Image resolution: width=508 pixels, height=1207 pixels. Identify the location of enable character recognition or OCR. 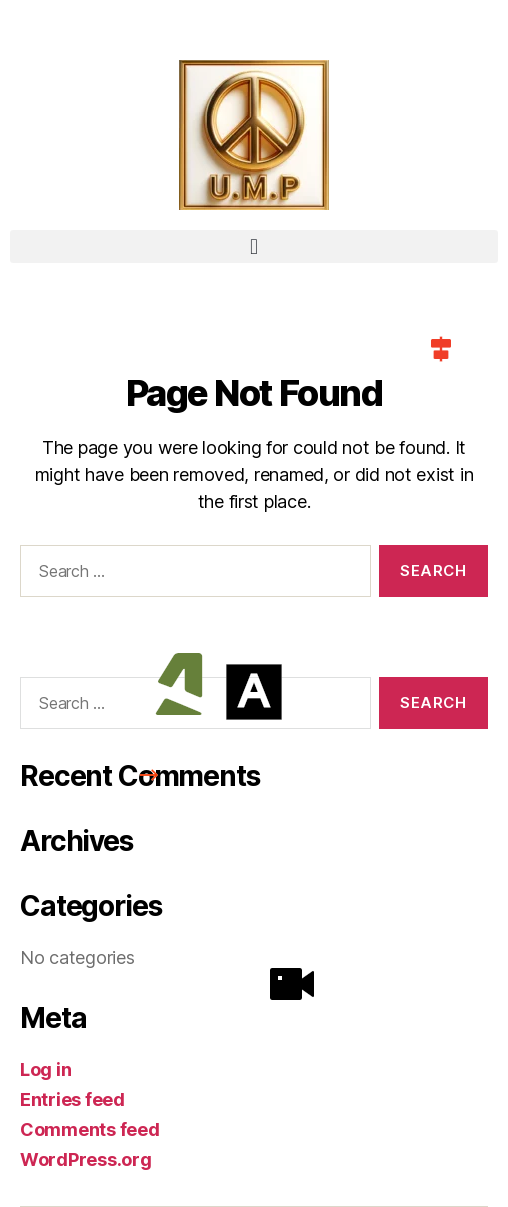
(254, 692).